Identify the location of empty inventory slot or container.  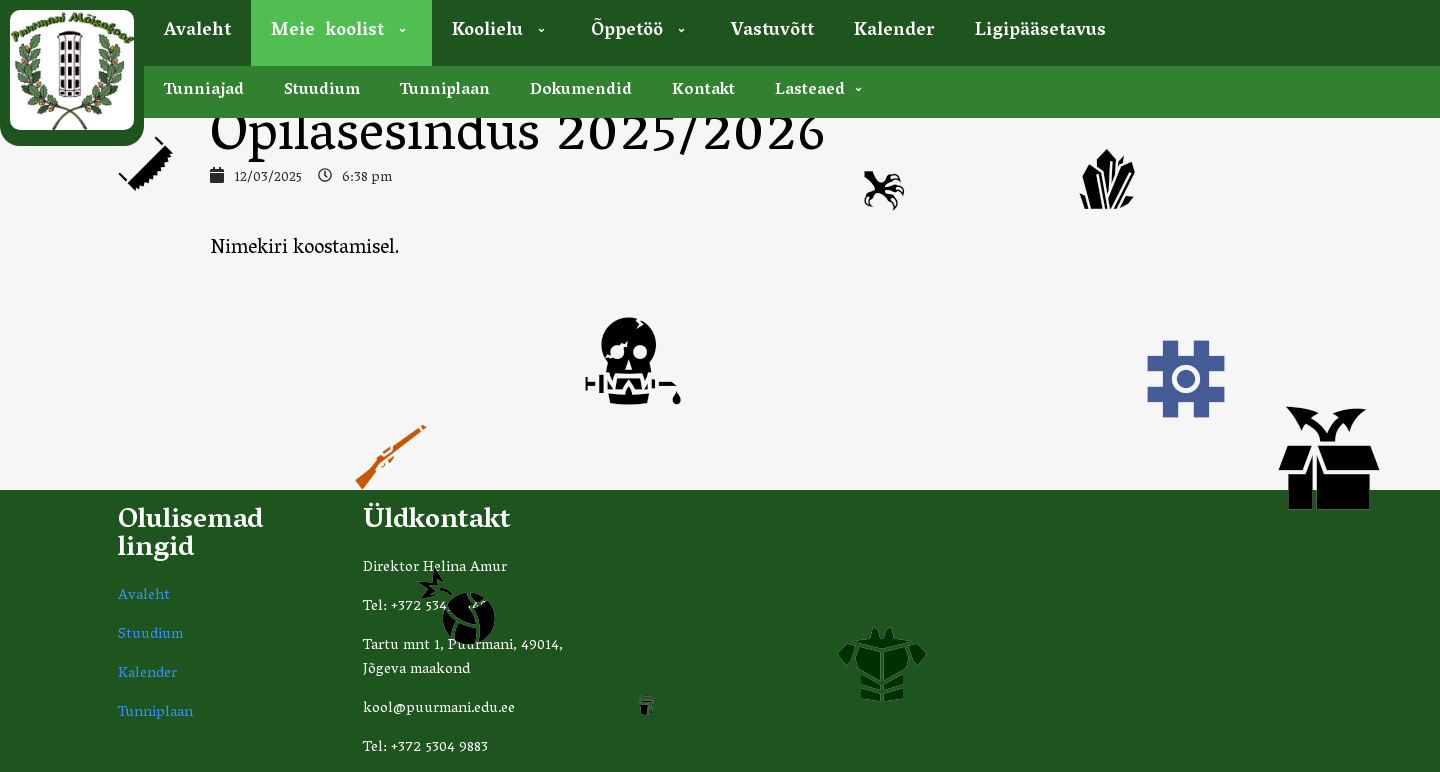
(646, 704).